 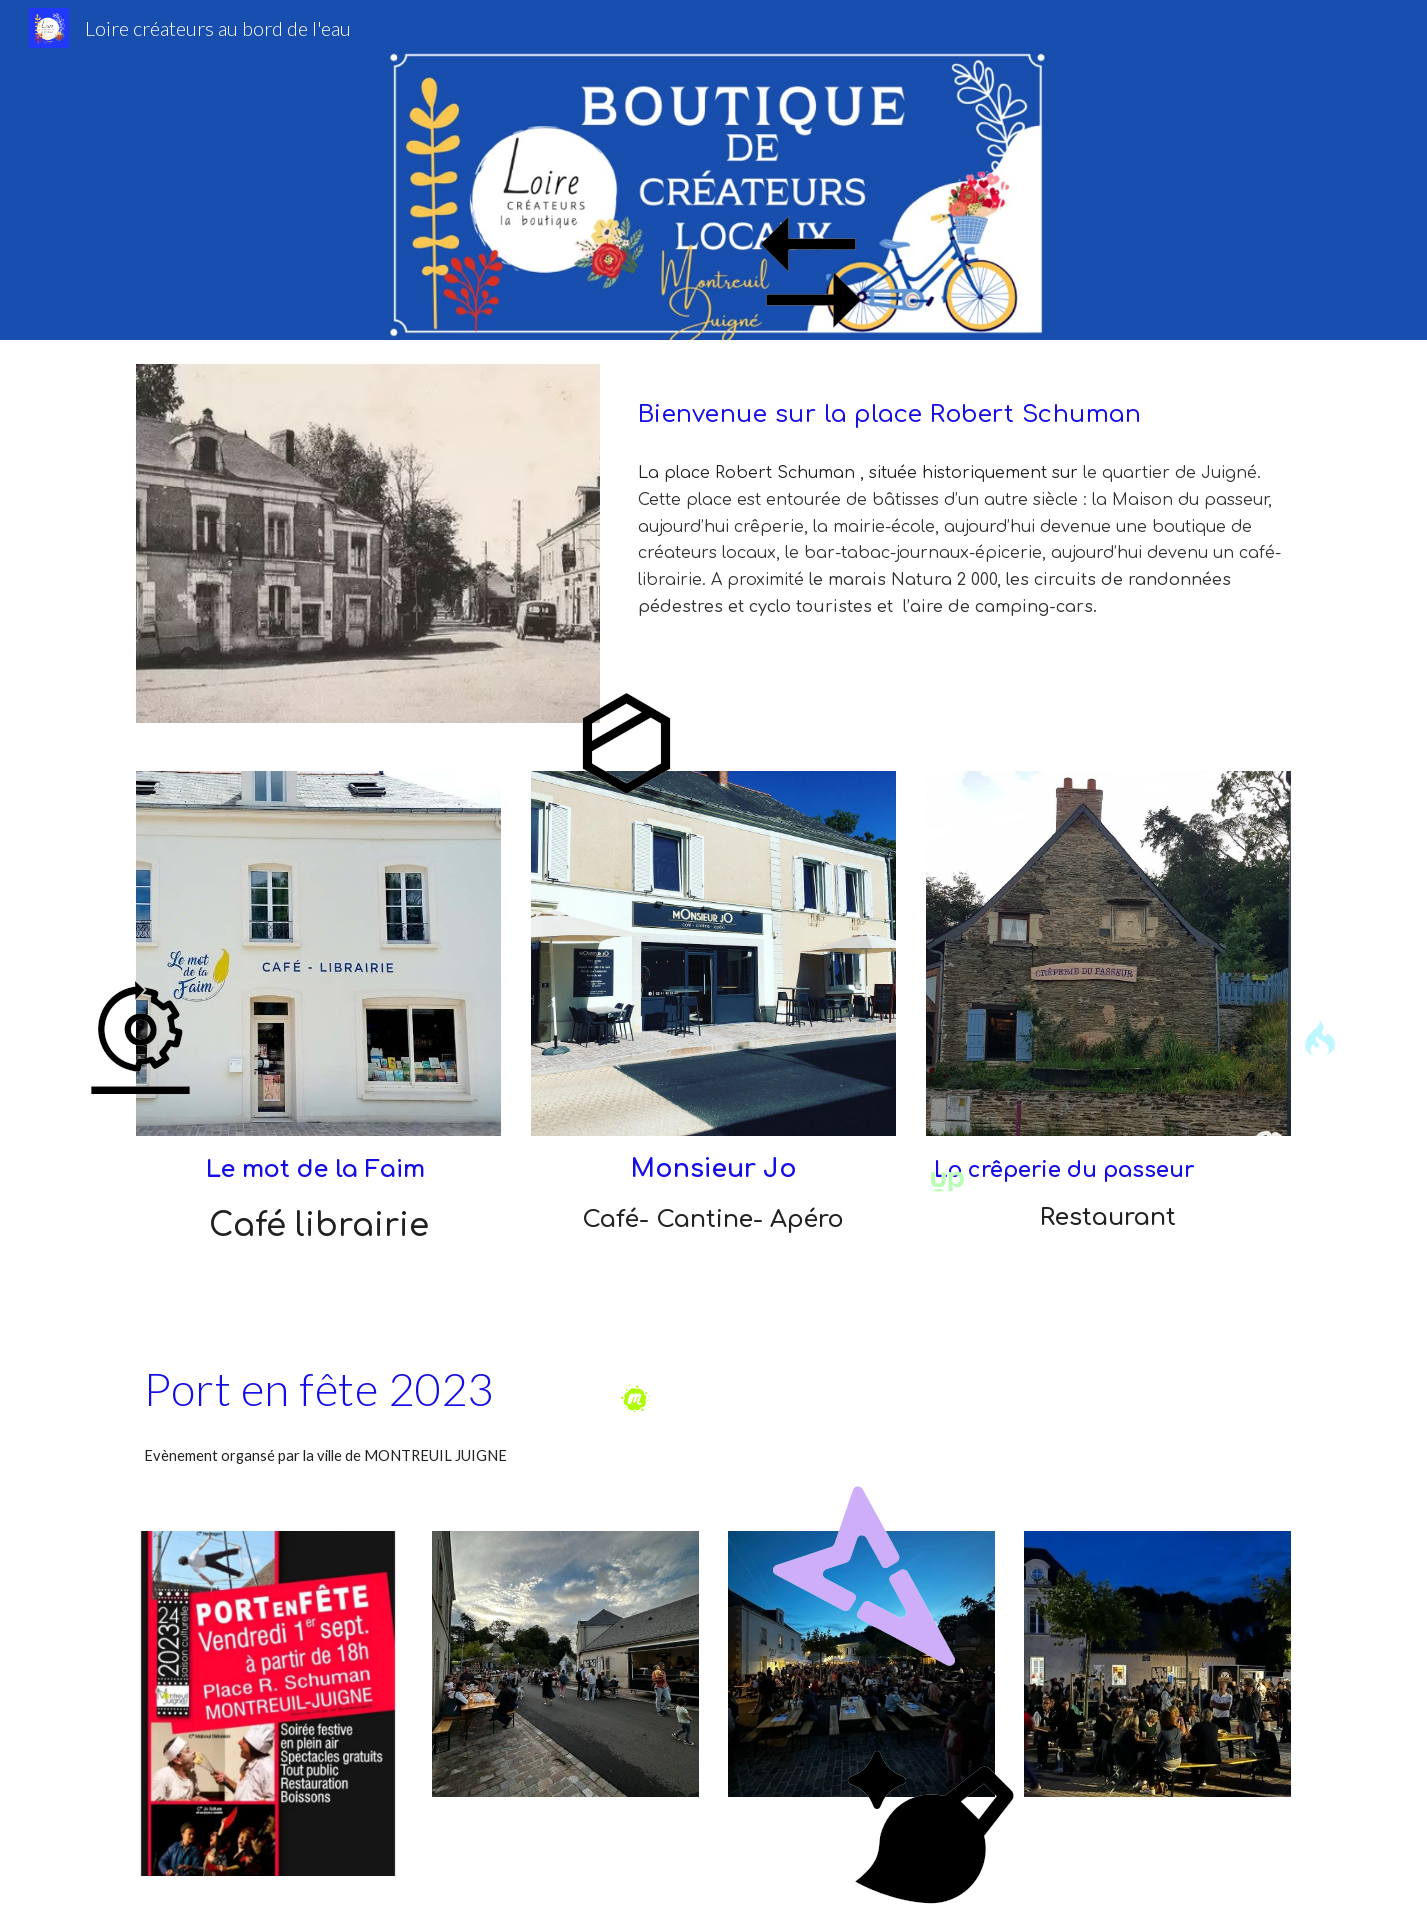 I want to click on open Tresorit secure cloud storage, so click(x=626, y=743).